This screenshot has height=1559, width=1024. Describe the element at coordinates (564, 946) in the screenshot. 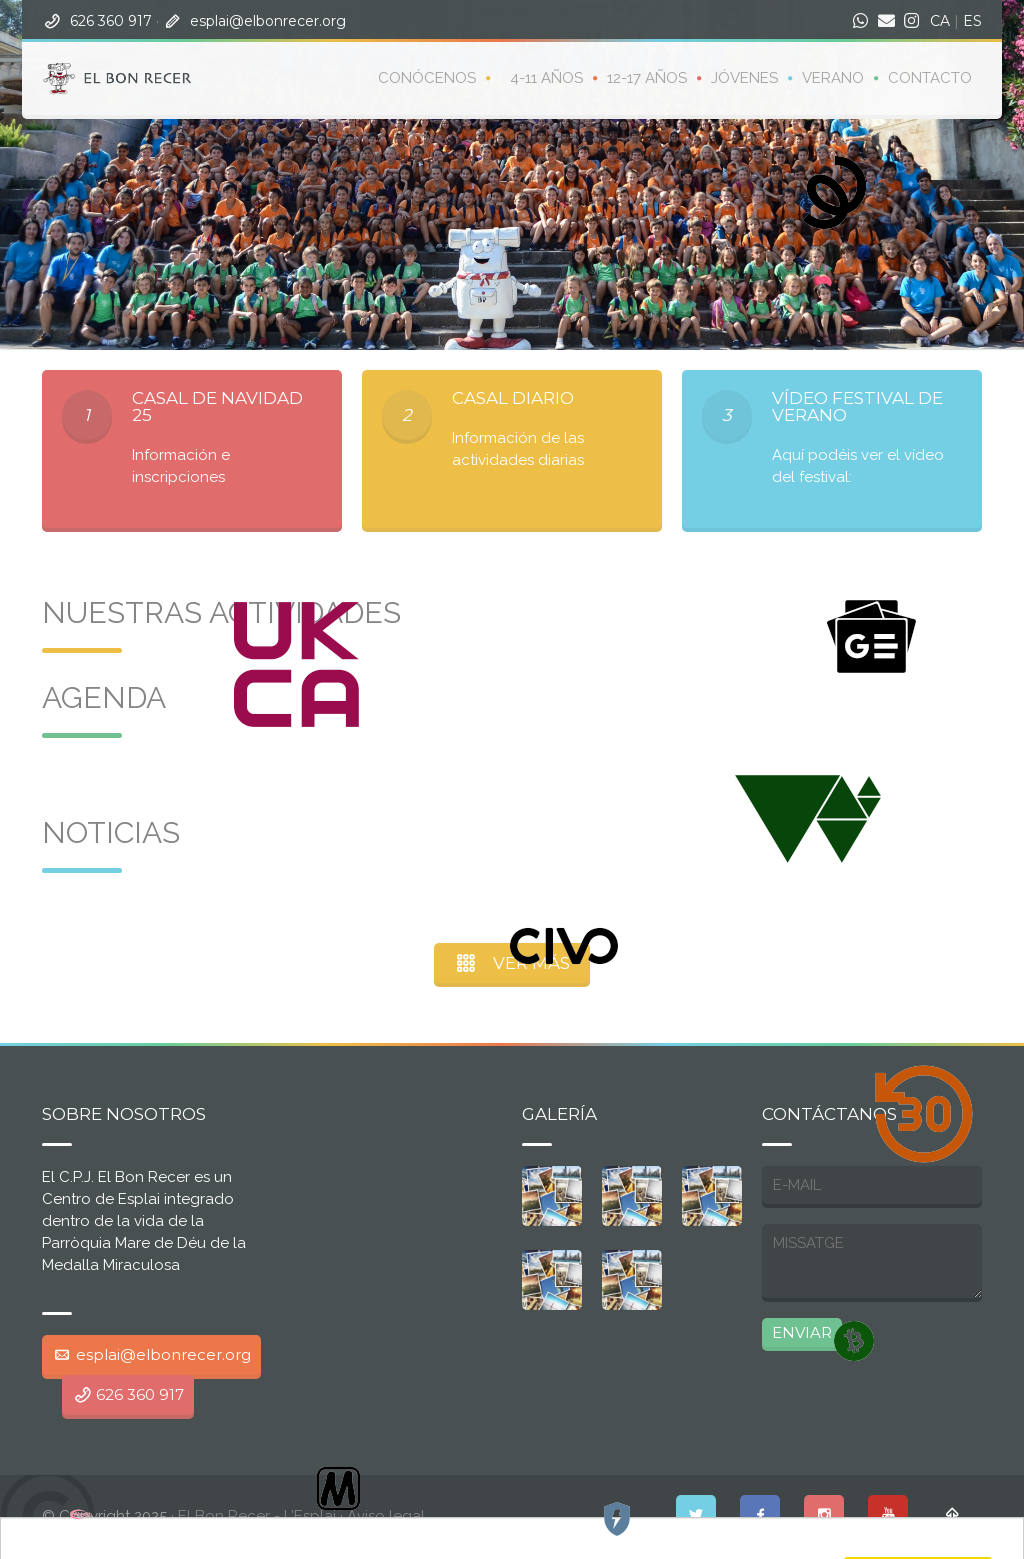

I see `civo cloud platform logo` at that location.